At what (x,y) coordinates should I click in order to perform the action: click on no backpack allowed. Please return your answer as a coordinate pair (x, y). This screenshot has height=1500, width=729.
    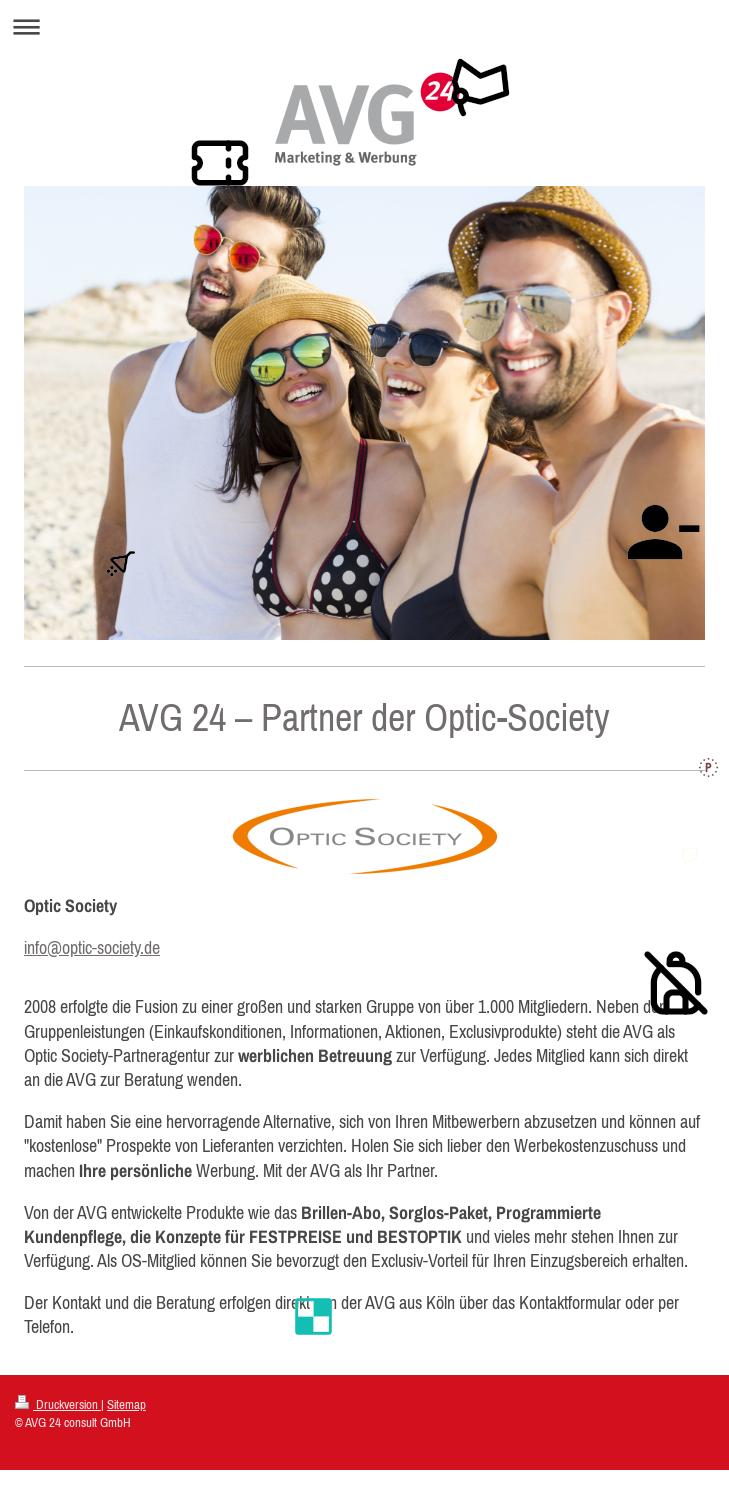
    Looking at the image, I should click on (676, 983).